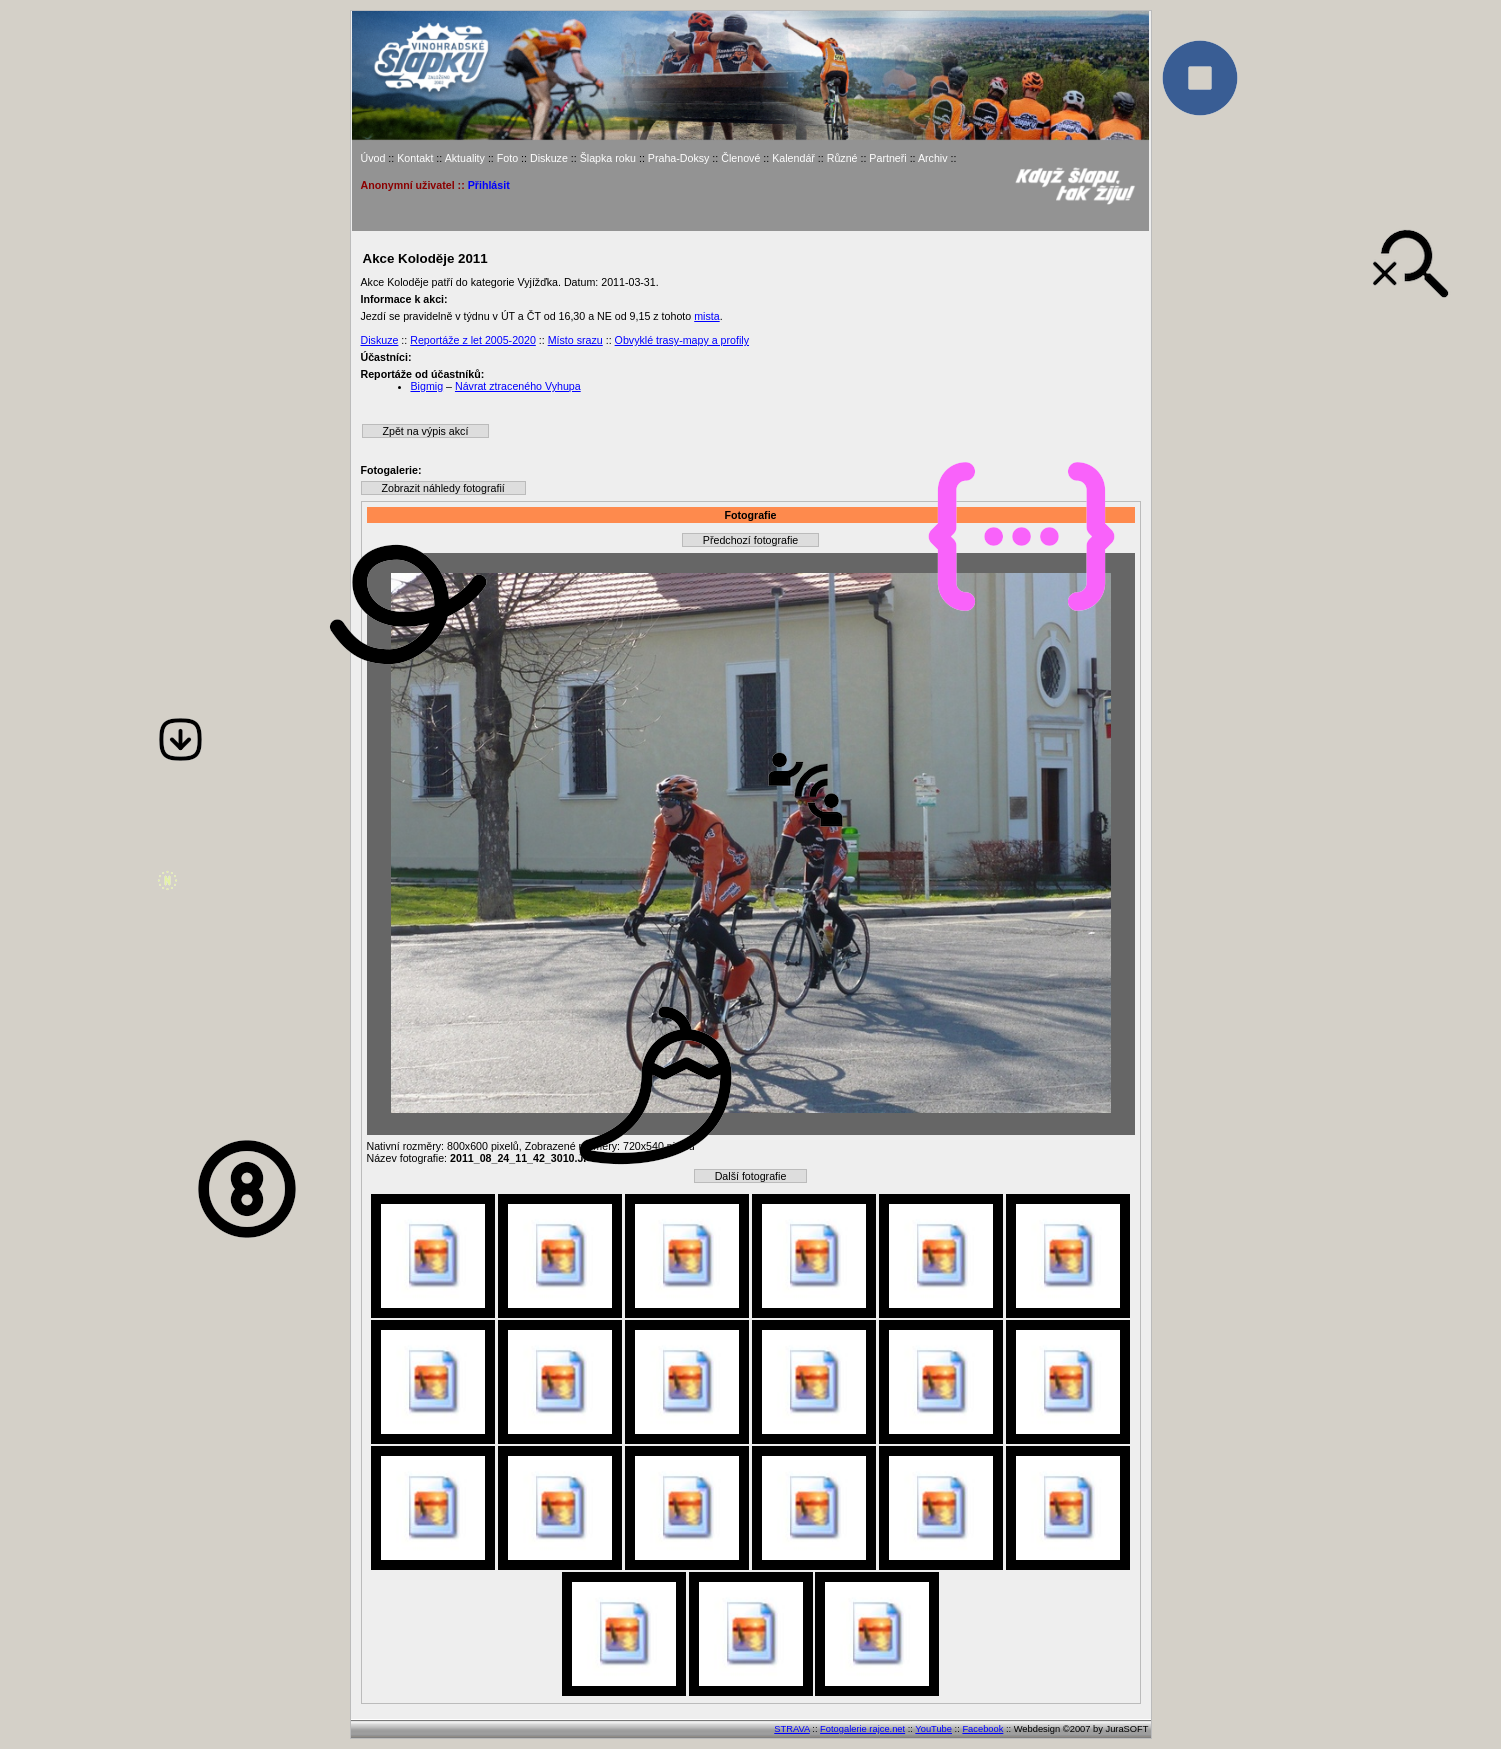 The width and height of the screenshot is (1501, 1749). I want to click on search is disabled or unavailable, so click(1416, 265).